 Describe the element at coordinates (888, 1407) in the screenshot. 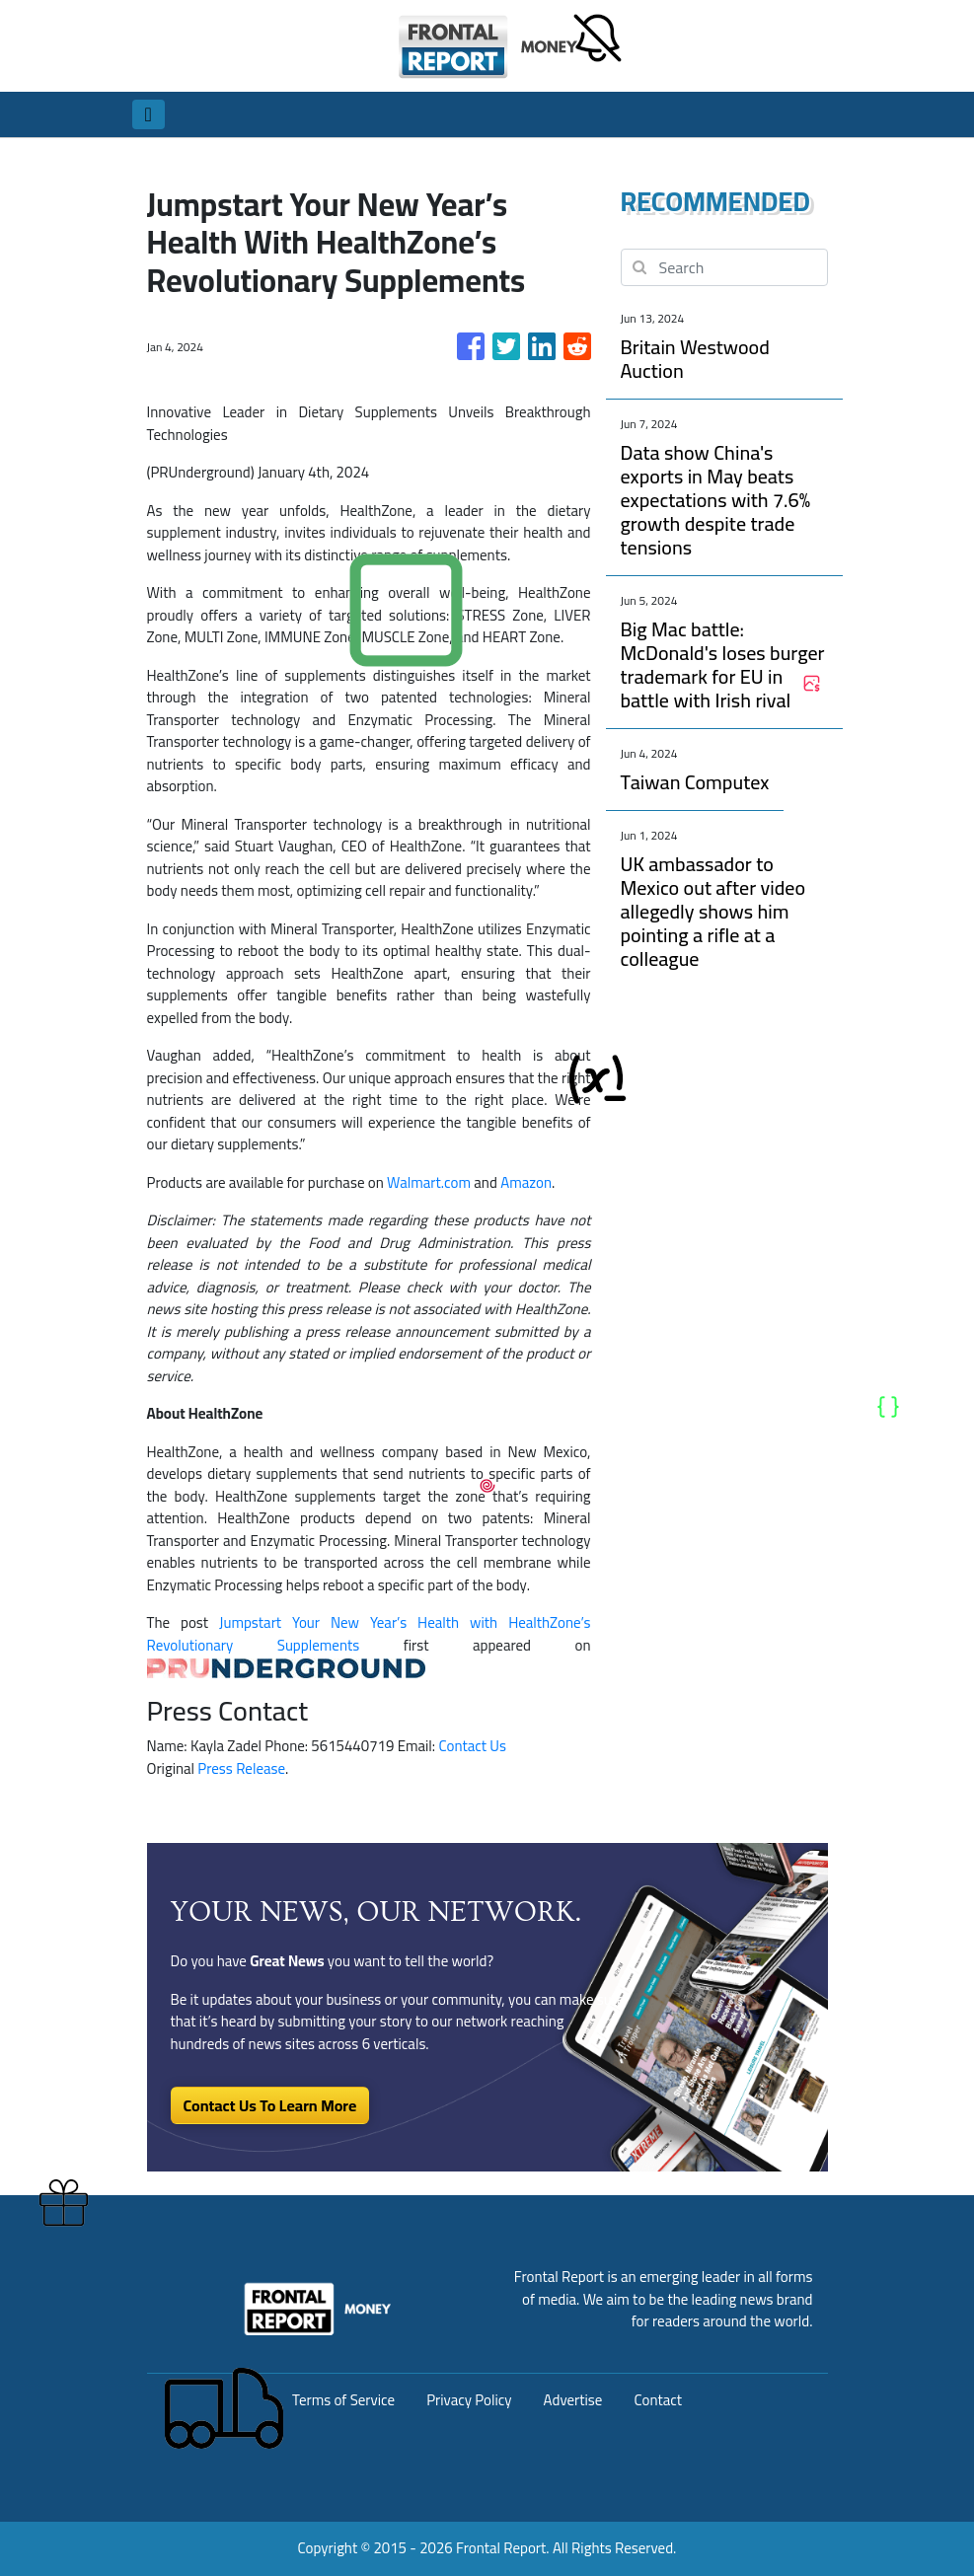

I see `view or edit JSON data` at that location.